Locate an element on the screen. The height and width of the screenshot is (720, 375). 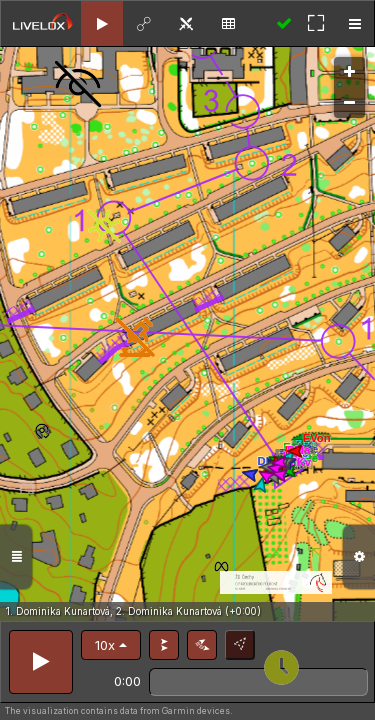
confirm or verify a location is located at coordinates (42, 431).